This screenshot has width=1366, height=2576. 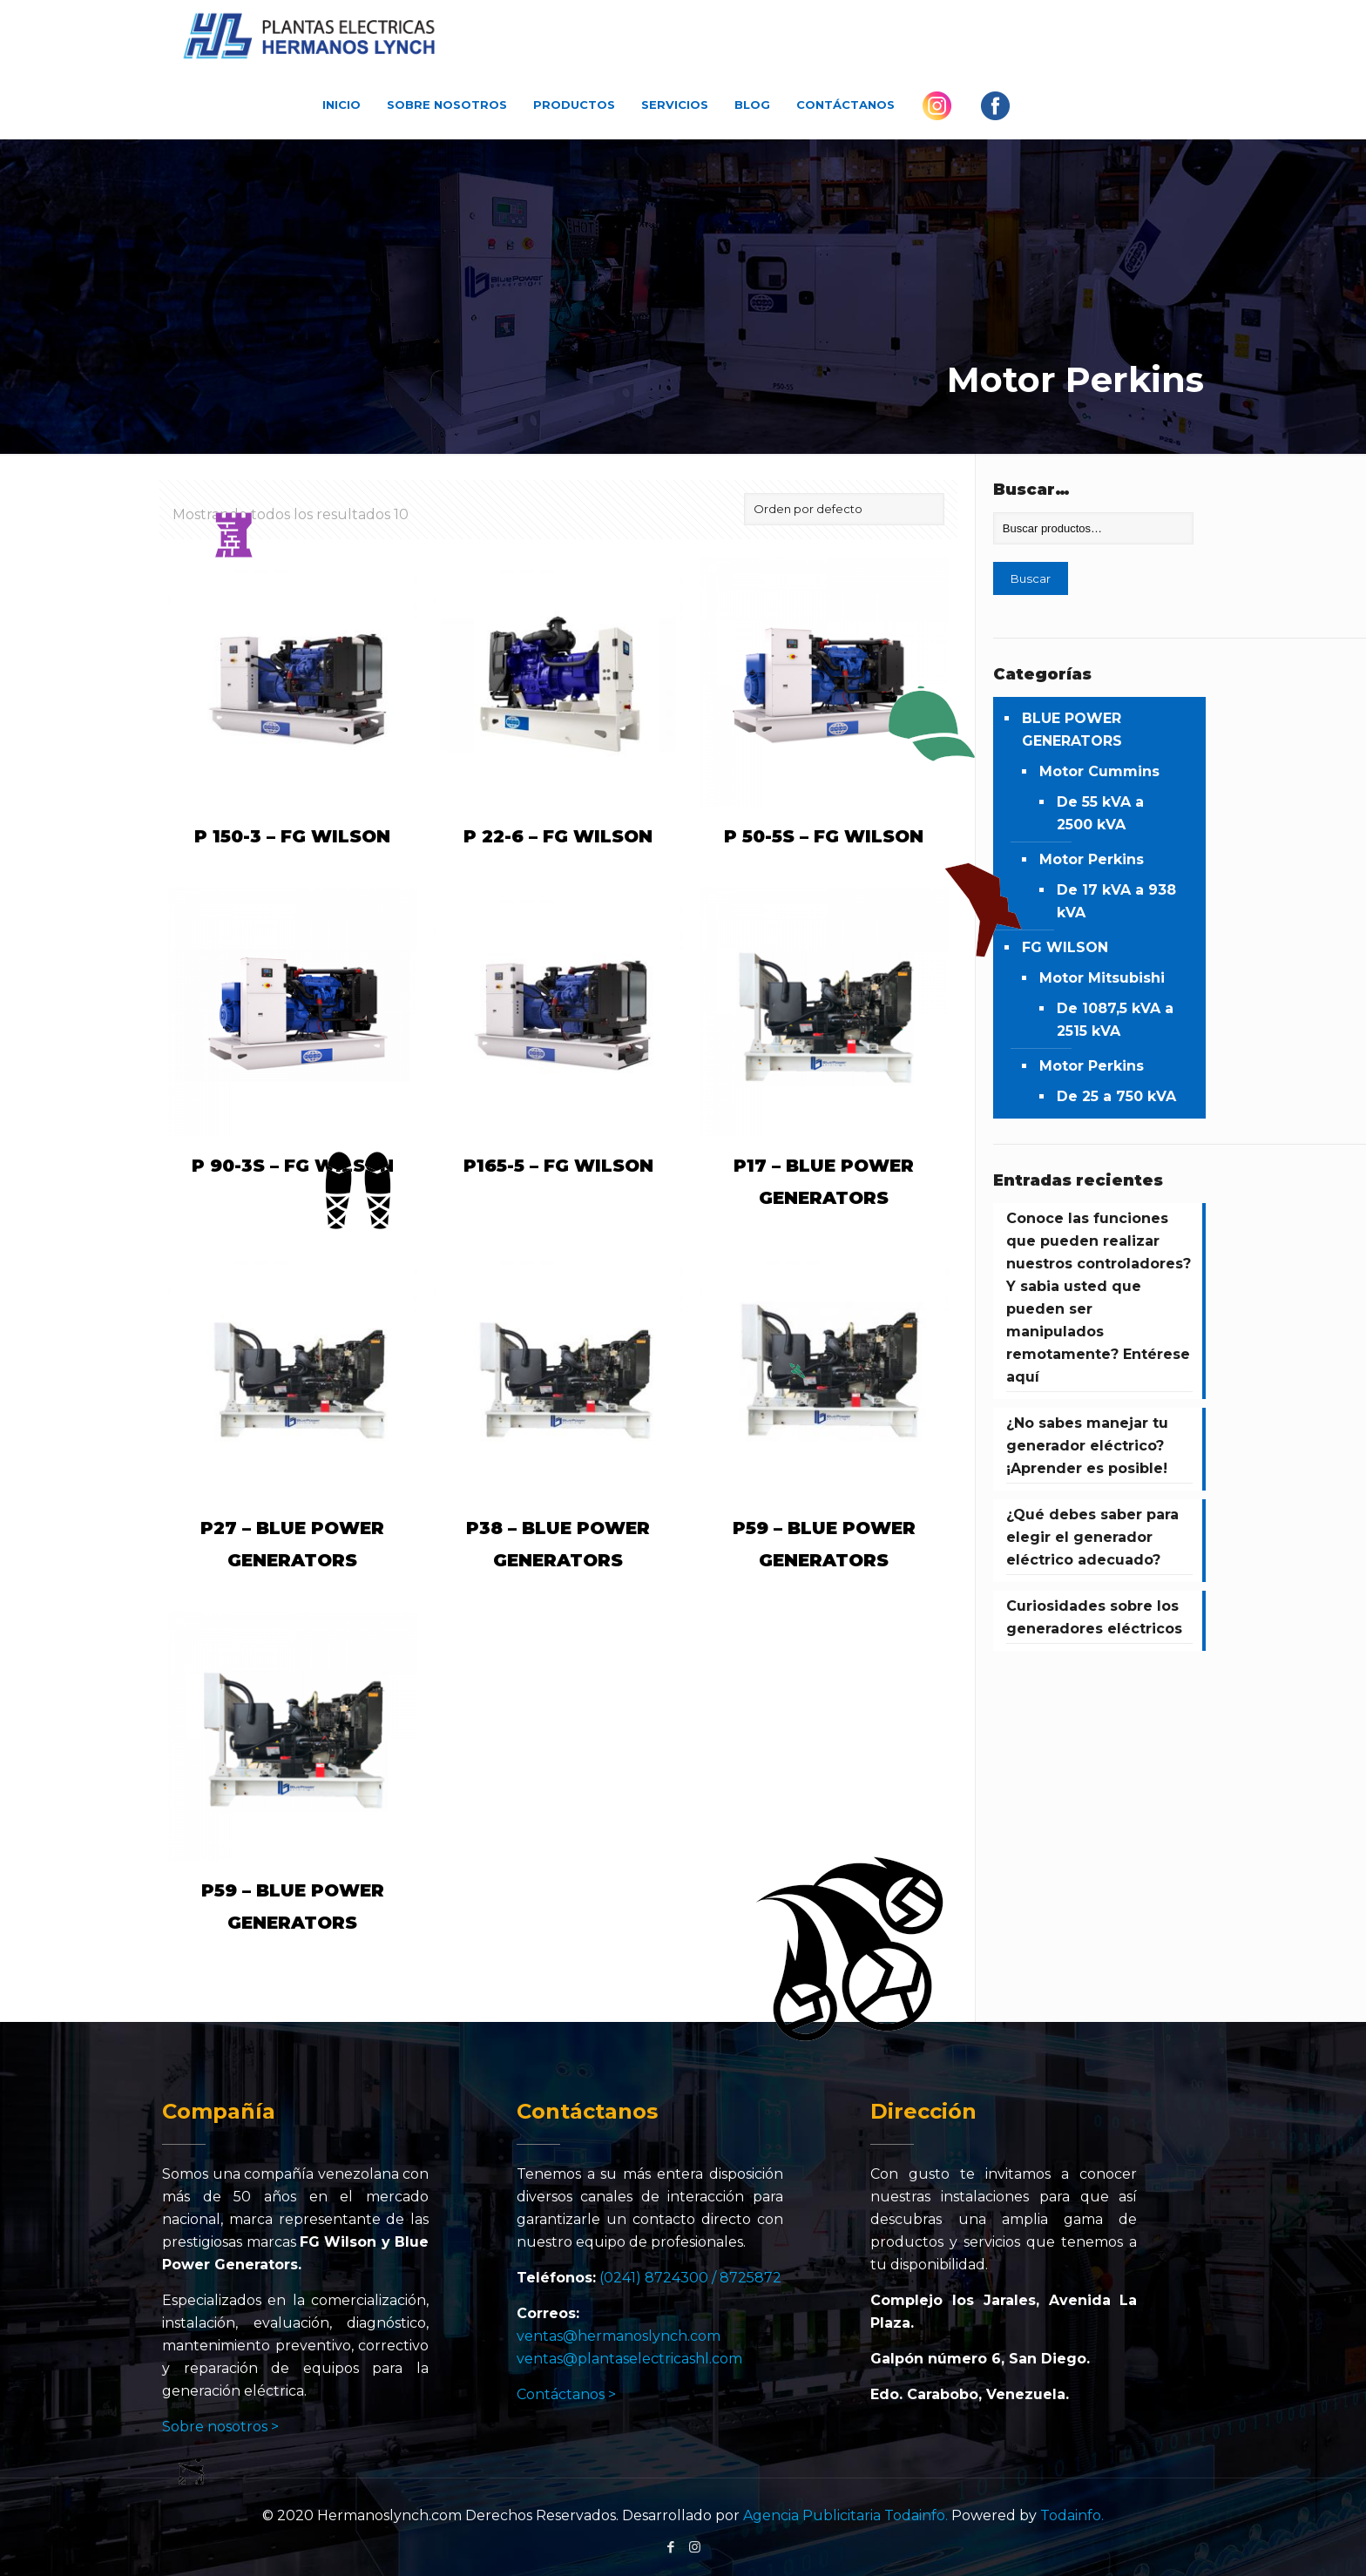 What do you see at coordinates (797, 1370) in the screenshot?
I see `launch or deploy an application` at bounding box center [797, 1370].